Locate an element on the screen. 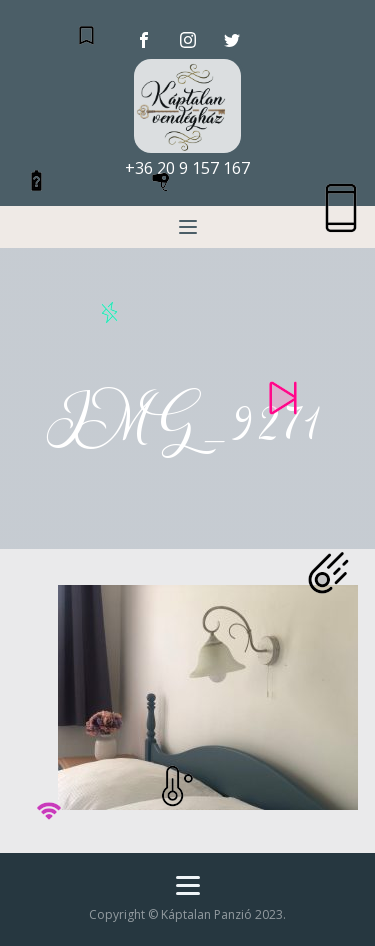  skip to the next track is located at coordinates (283, 398).